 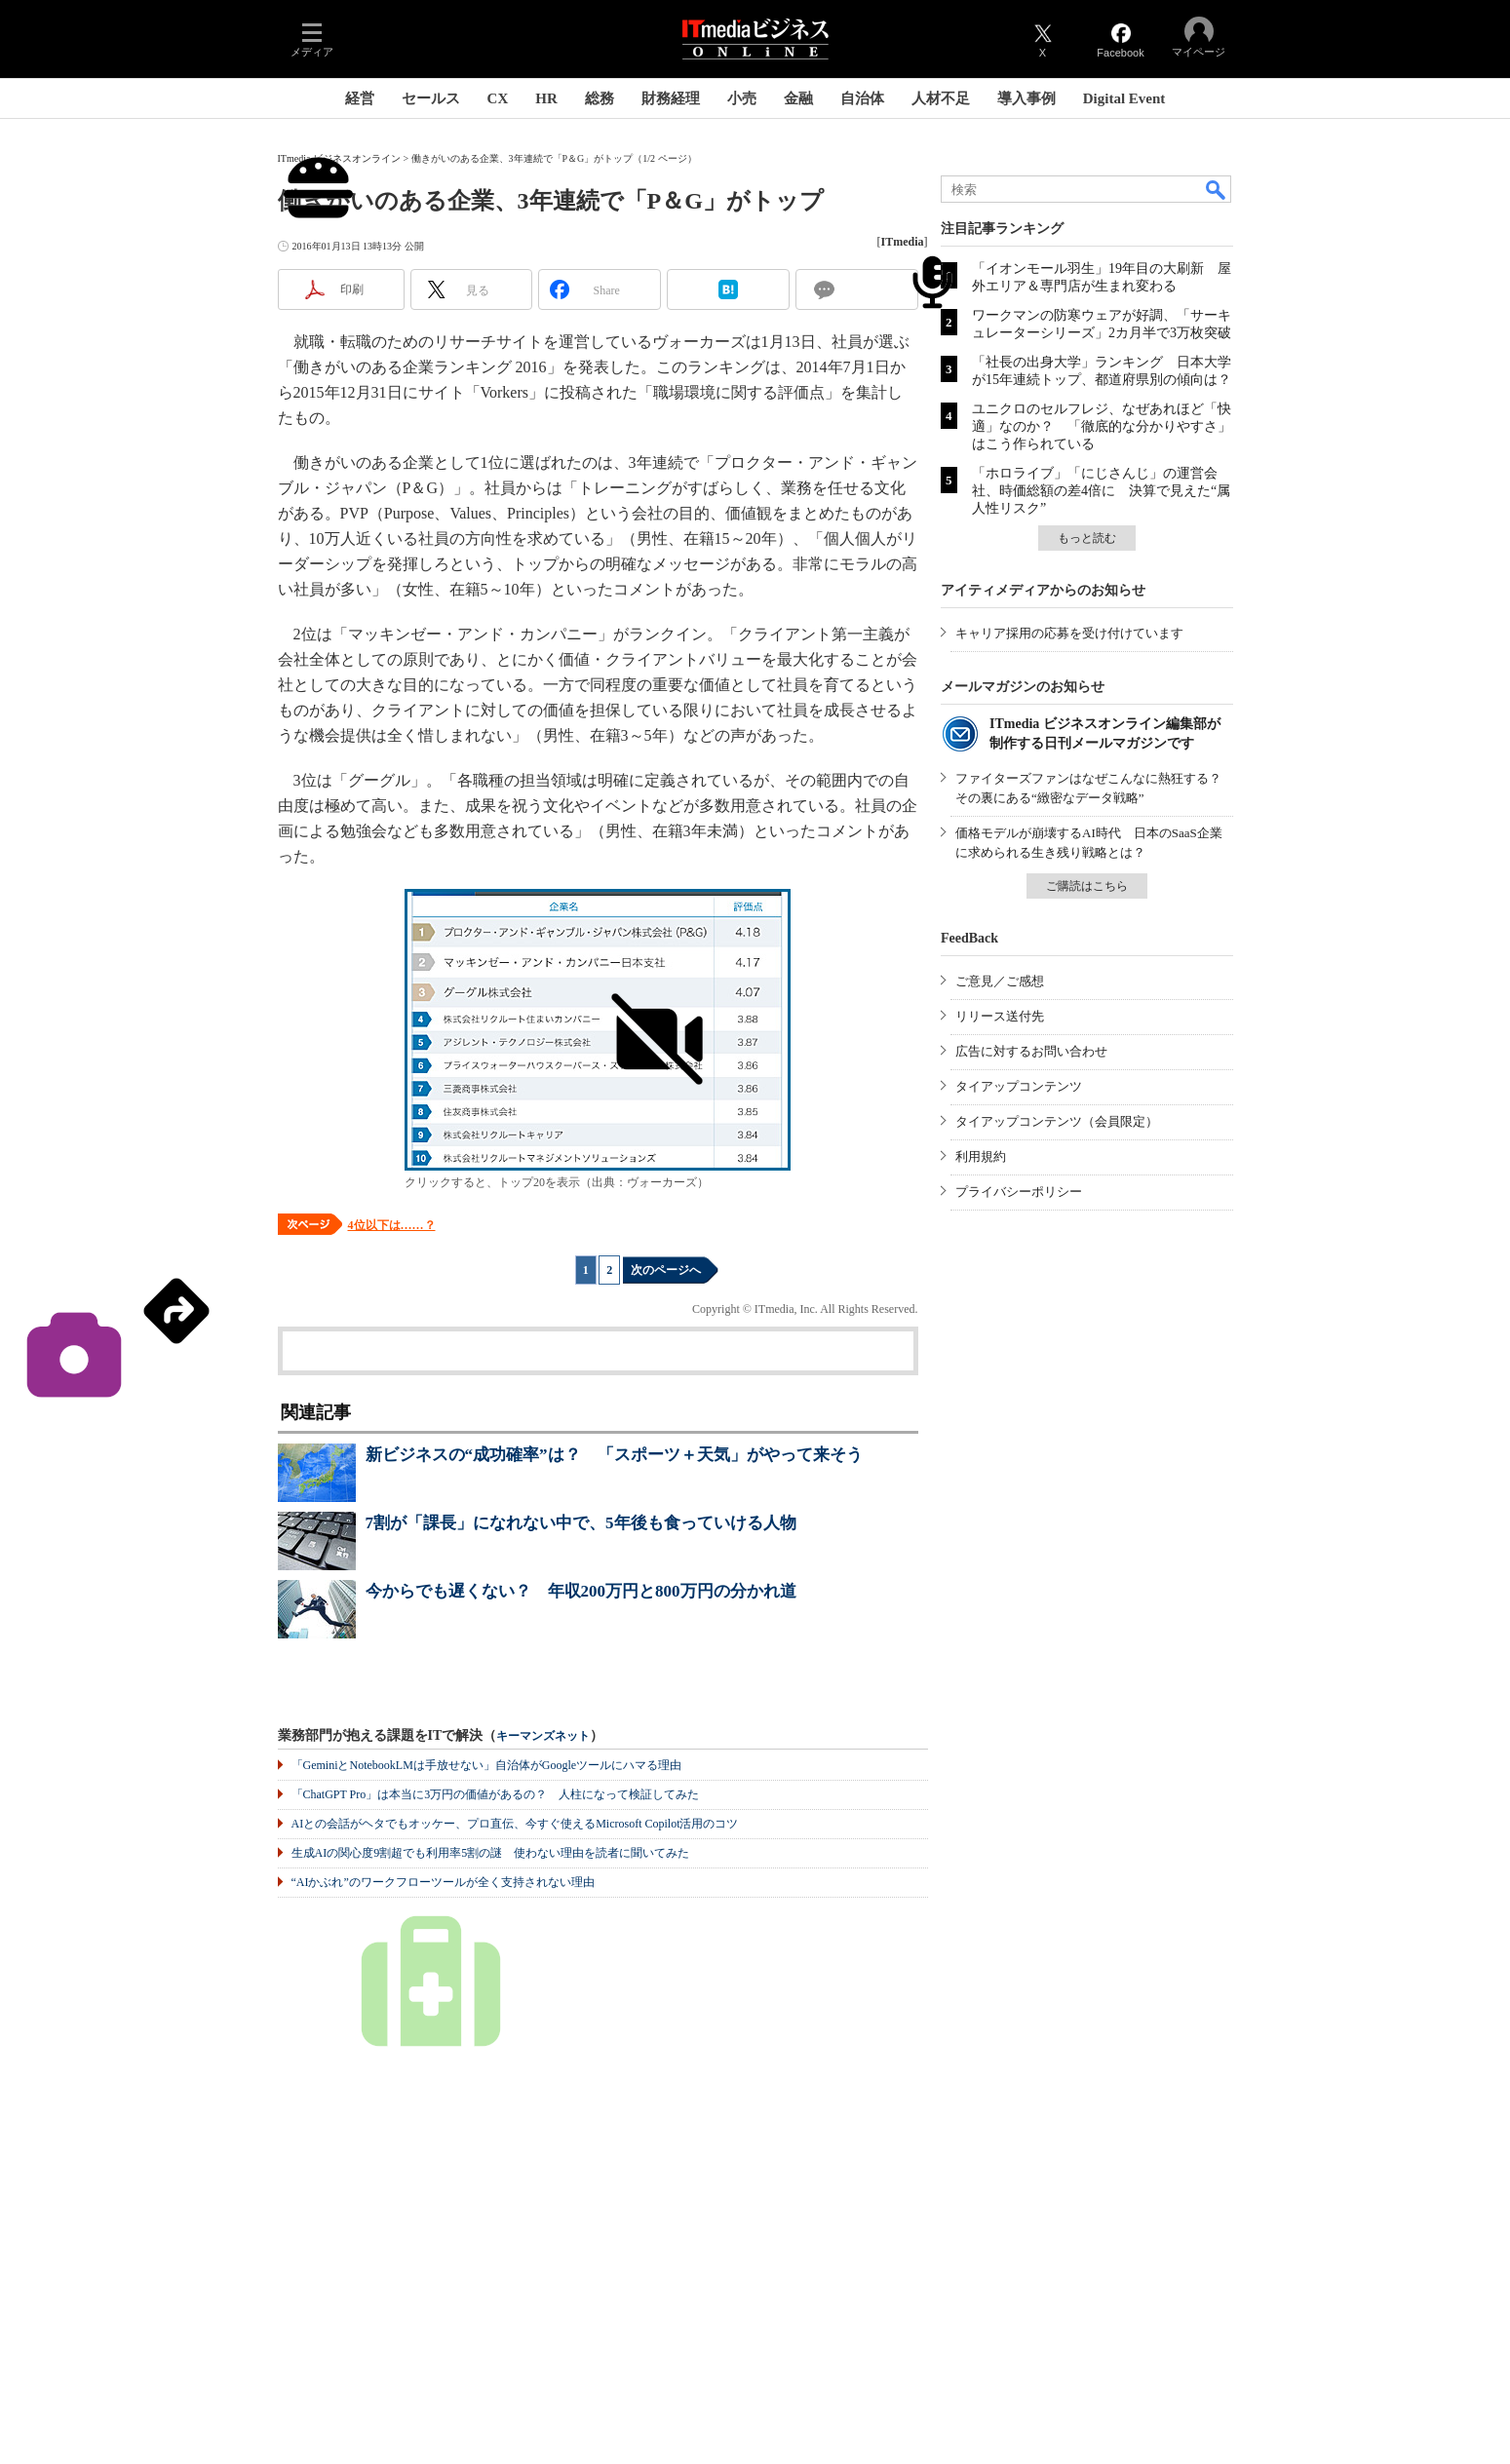 I want to click on tap to record audio or voice message, so click(x=932, y=282).